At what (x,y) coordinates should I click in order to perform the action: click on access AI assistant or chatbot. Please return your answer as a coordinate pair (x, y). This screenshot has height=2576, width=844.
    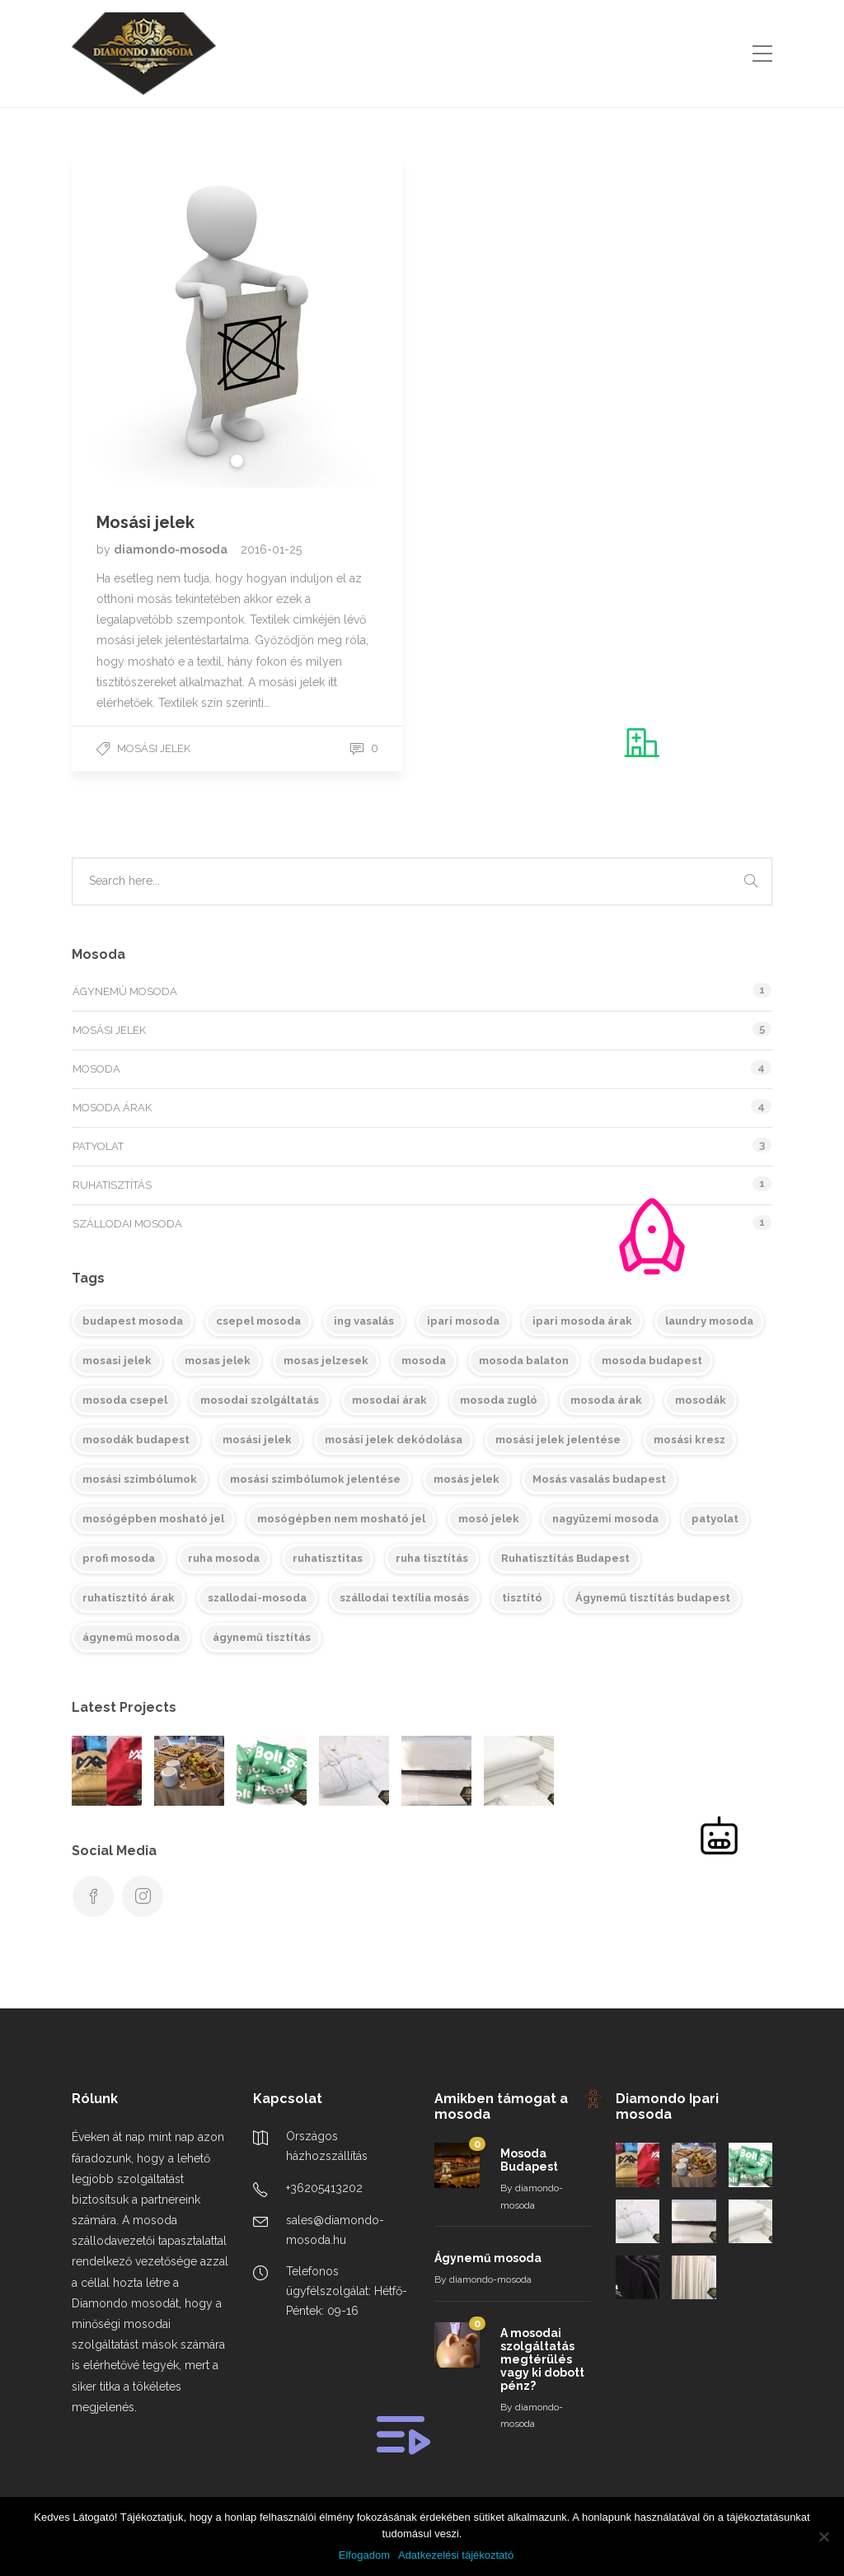
    Looking at the image, I should click on (719, 1837).